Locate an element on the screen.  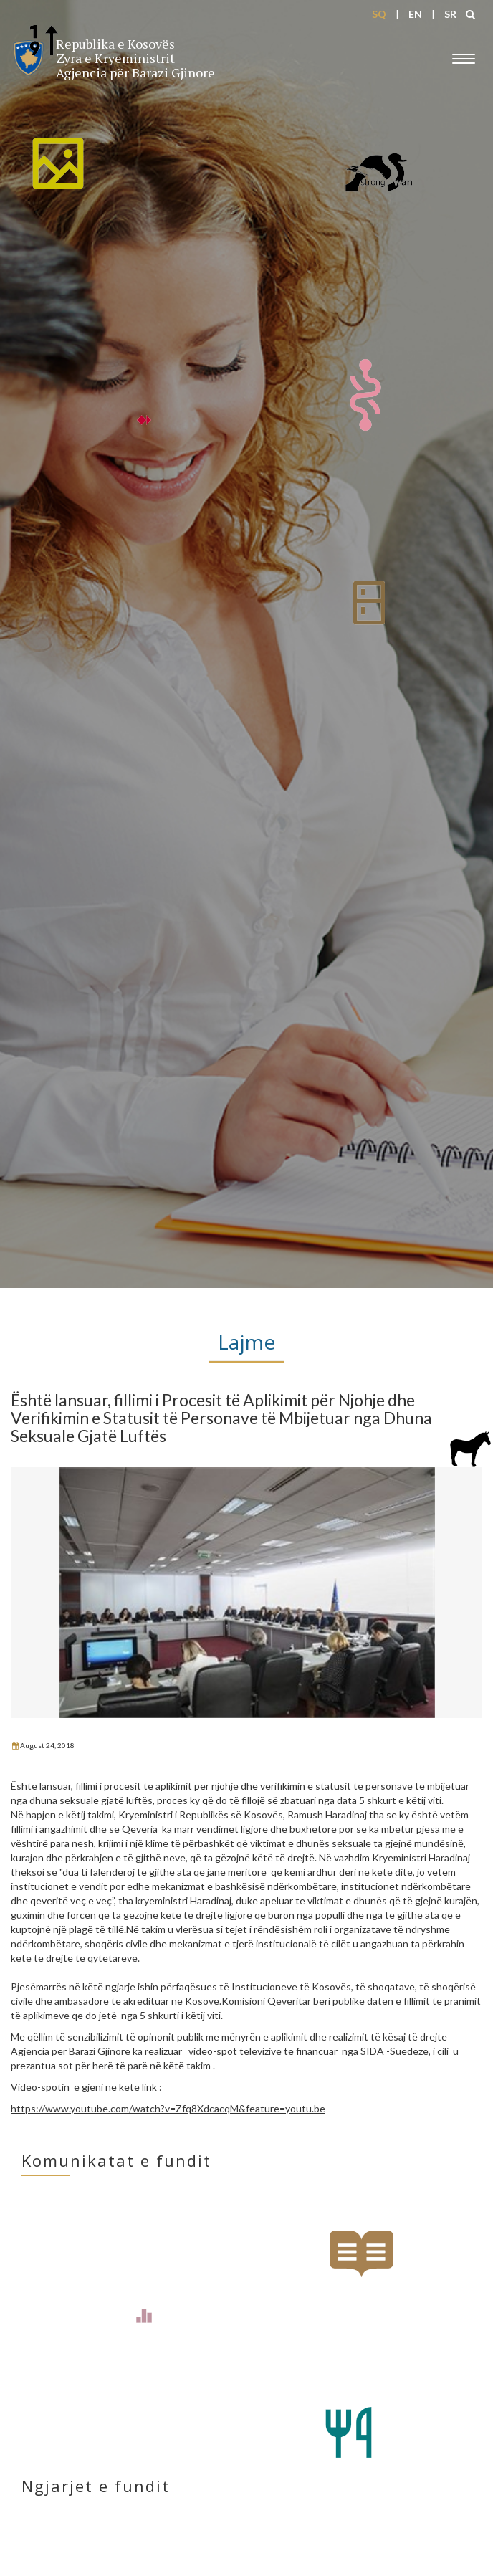
strongSwan VPN client application is located at coordinates (378, 172).